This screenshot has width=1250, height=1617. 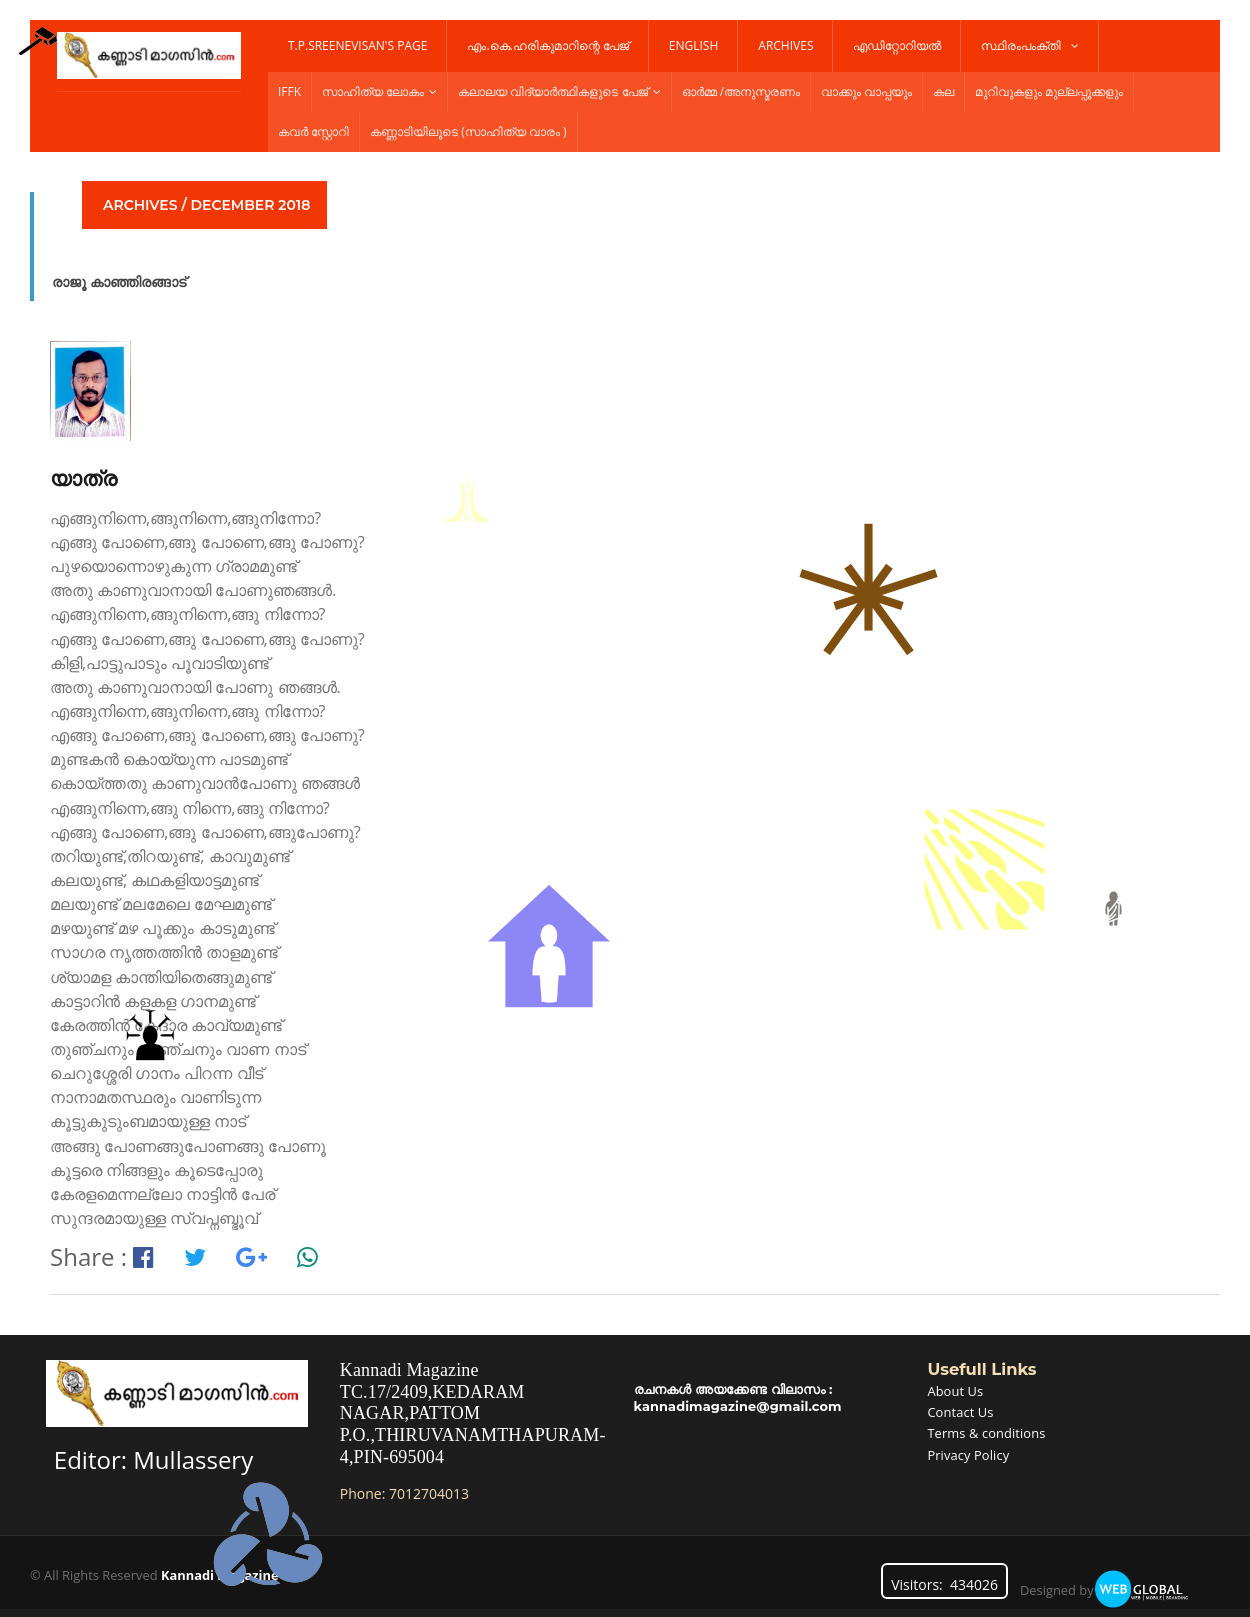 What do you see at coordinates (1113, 908) in the screenshot?
I see `select roman or ancient civilization theme` at bounding box center [1113, 908].